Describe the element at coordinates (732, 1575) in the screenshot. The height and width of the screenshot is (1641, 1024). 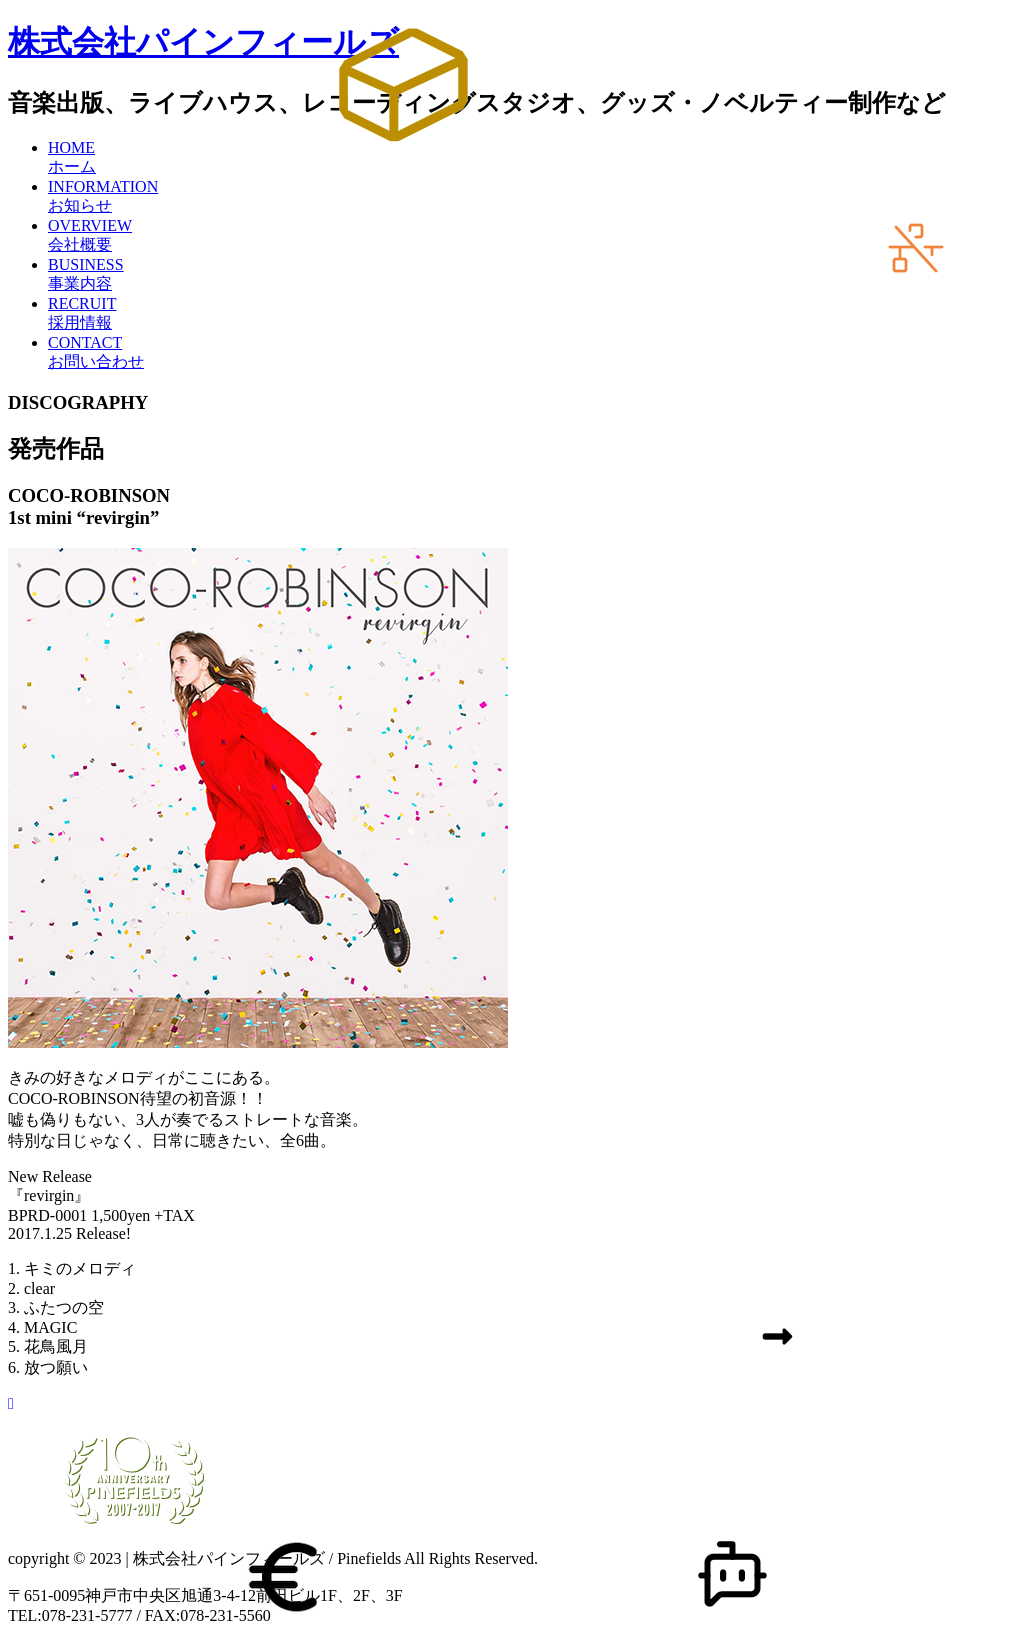
I see `open chat with AI assistant` at that location.